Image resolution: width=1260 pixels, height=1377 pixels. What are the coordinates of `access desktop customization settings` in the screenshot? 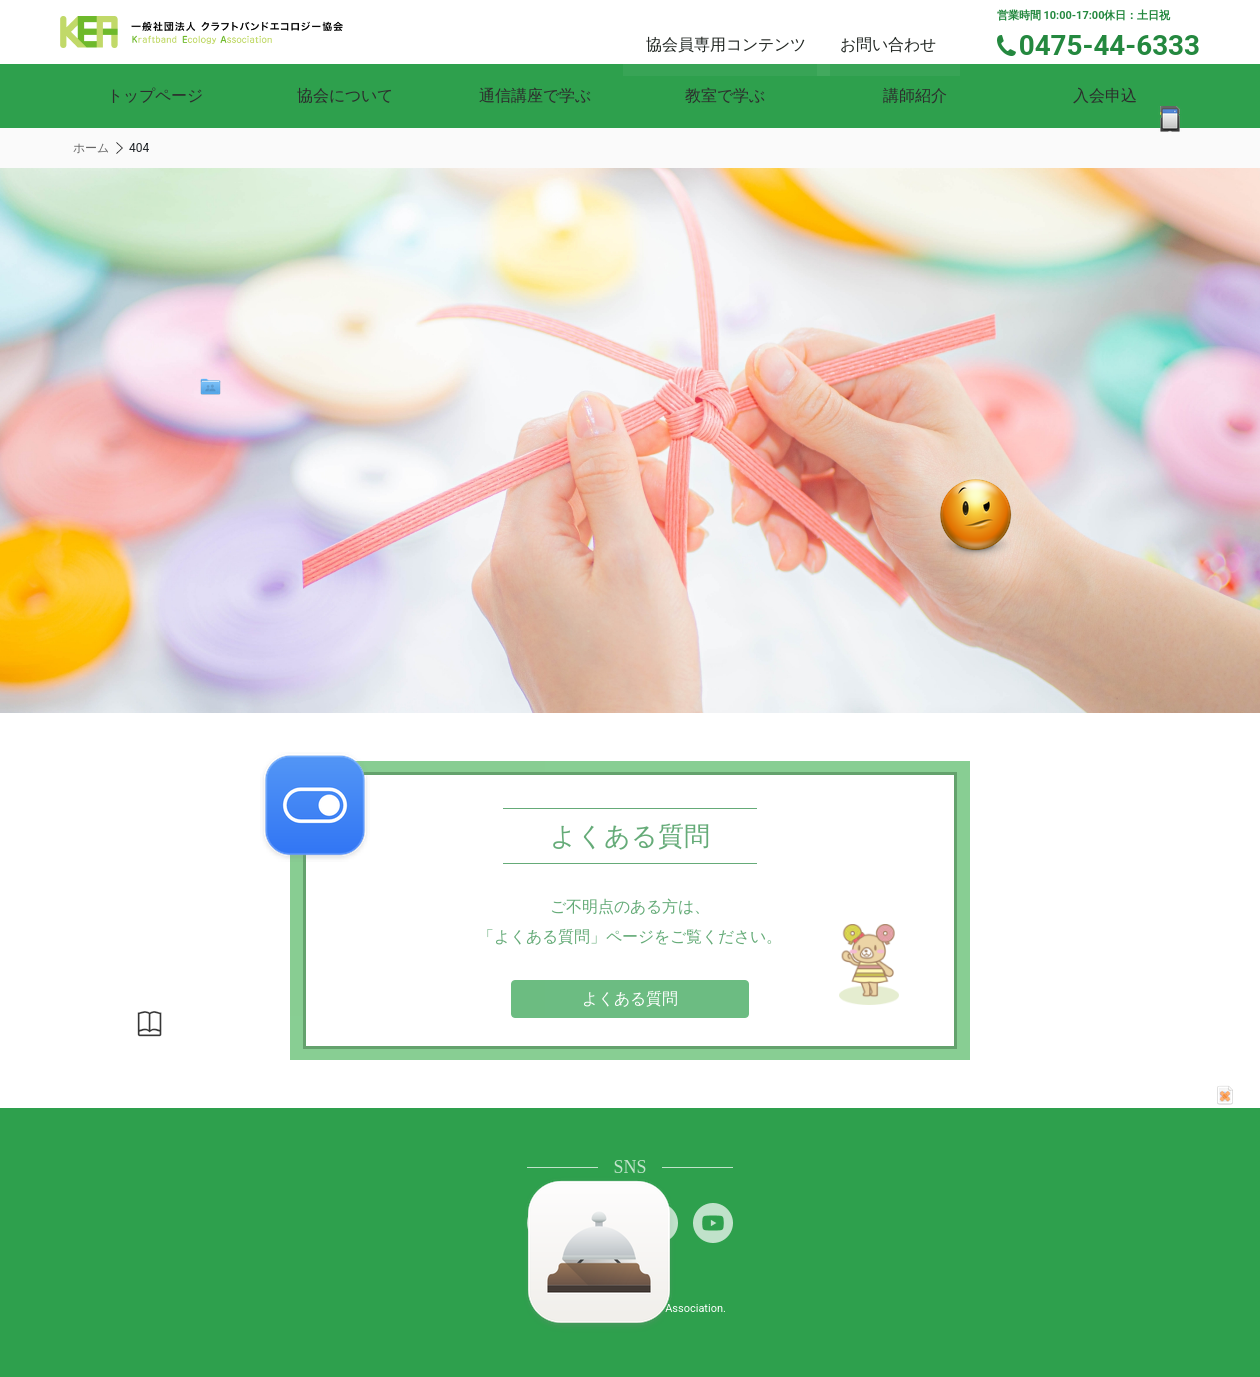 It's located at (315, 807).